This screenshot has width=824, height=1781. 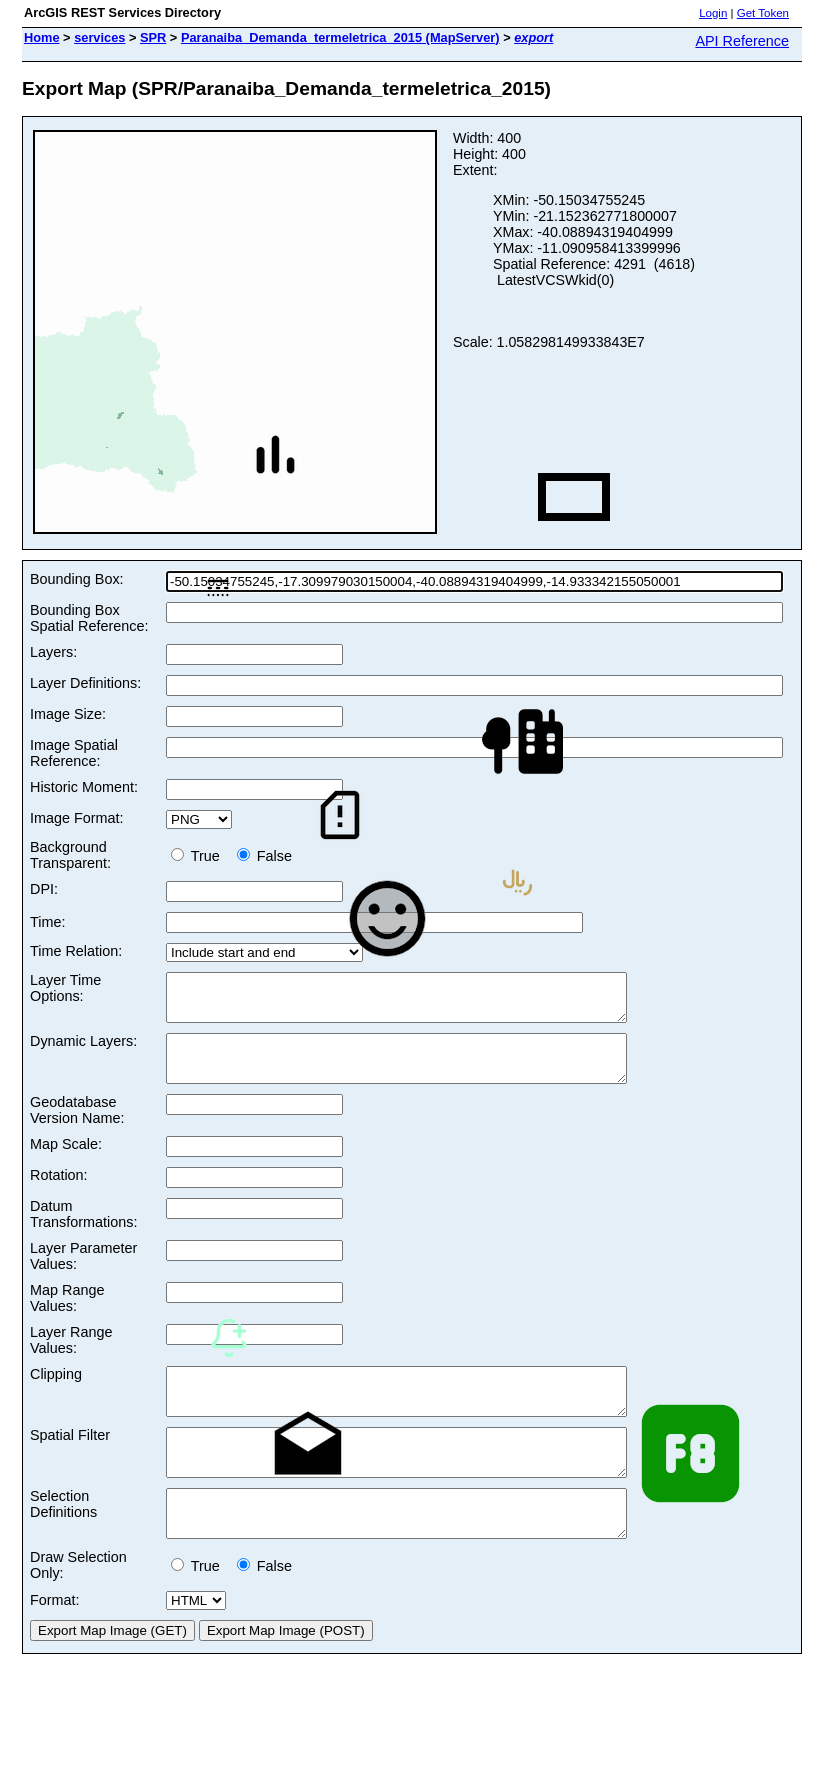 I want to click on sd card storage warning or error, so click(x=340, y=815).